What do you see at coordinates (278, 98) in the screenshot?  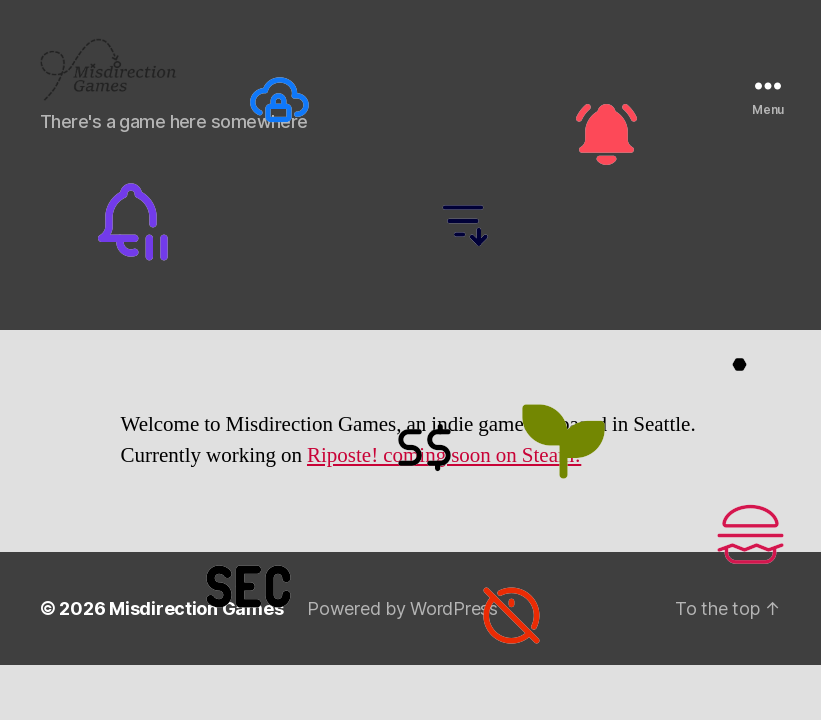 I see `secure cloud storage` at bounding box center [278, 98].